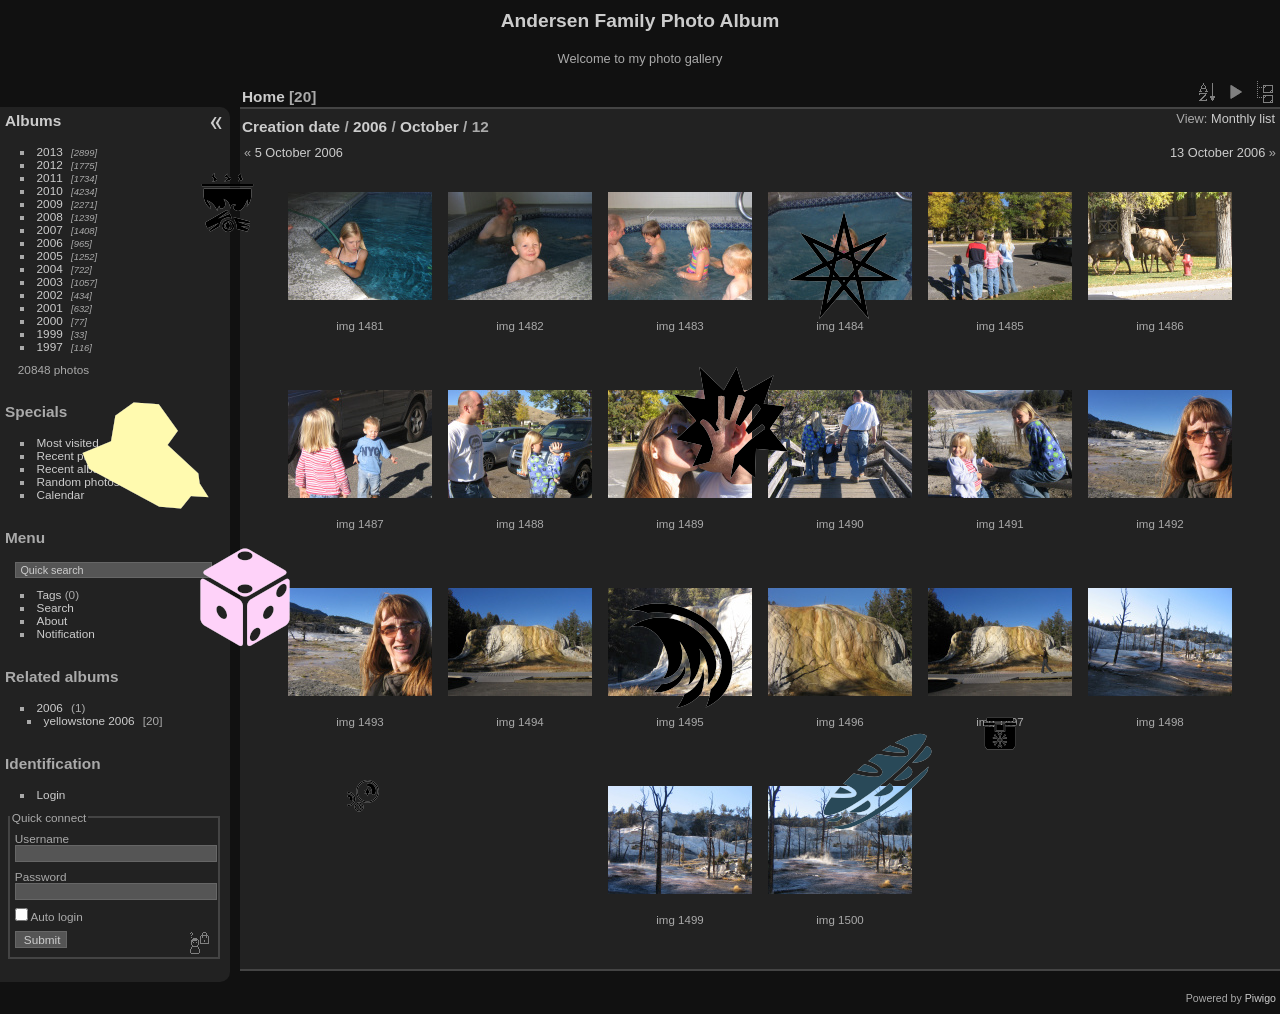  What do you see at coordinates (227, 202) in the screenshot?
I see `access camp cooking or outdoor recipes` at bounding box center [227, 202].